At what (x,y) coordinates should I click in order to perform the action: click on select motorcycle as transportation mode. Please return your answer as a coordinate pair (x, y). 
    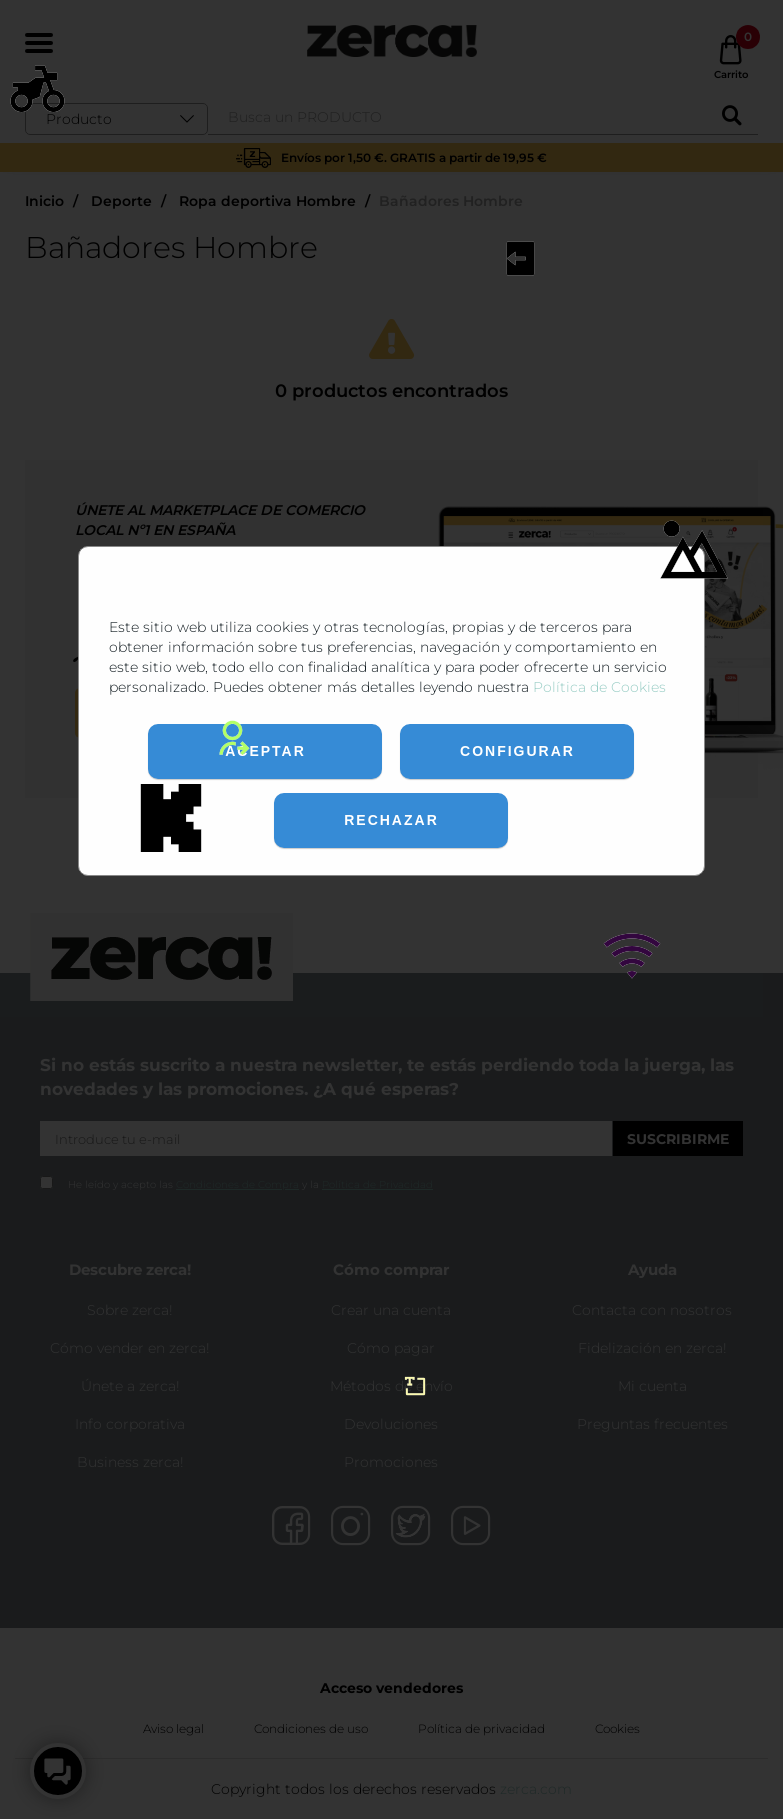
    Looking at the image, I should click on (37, 87).